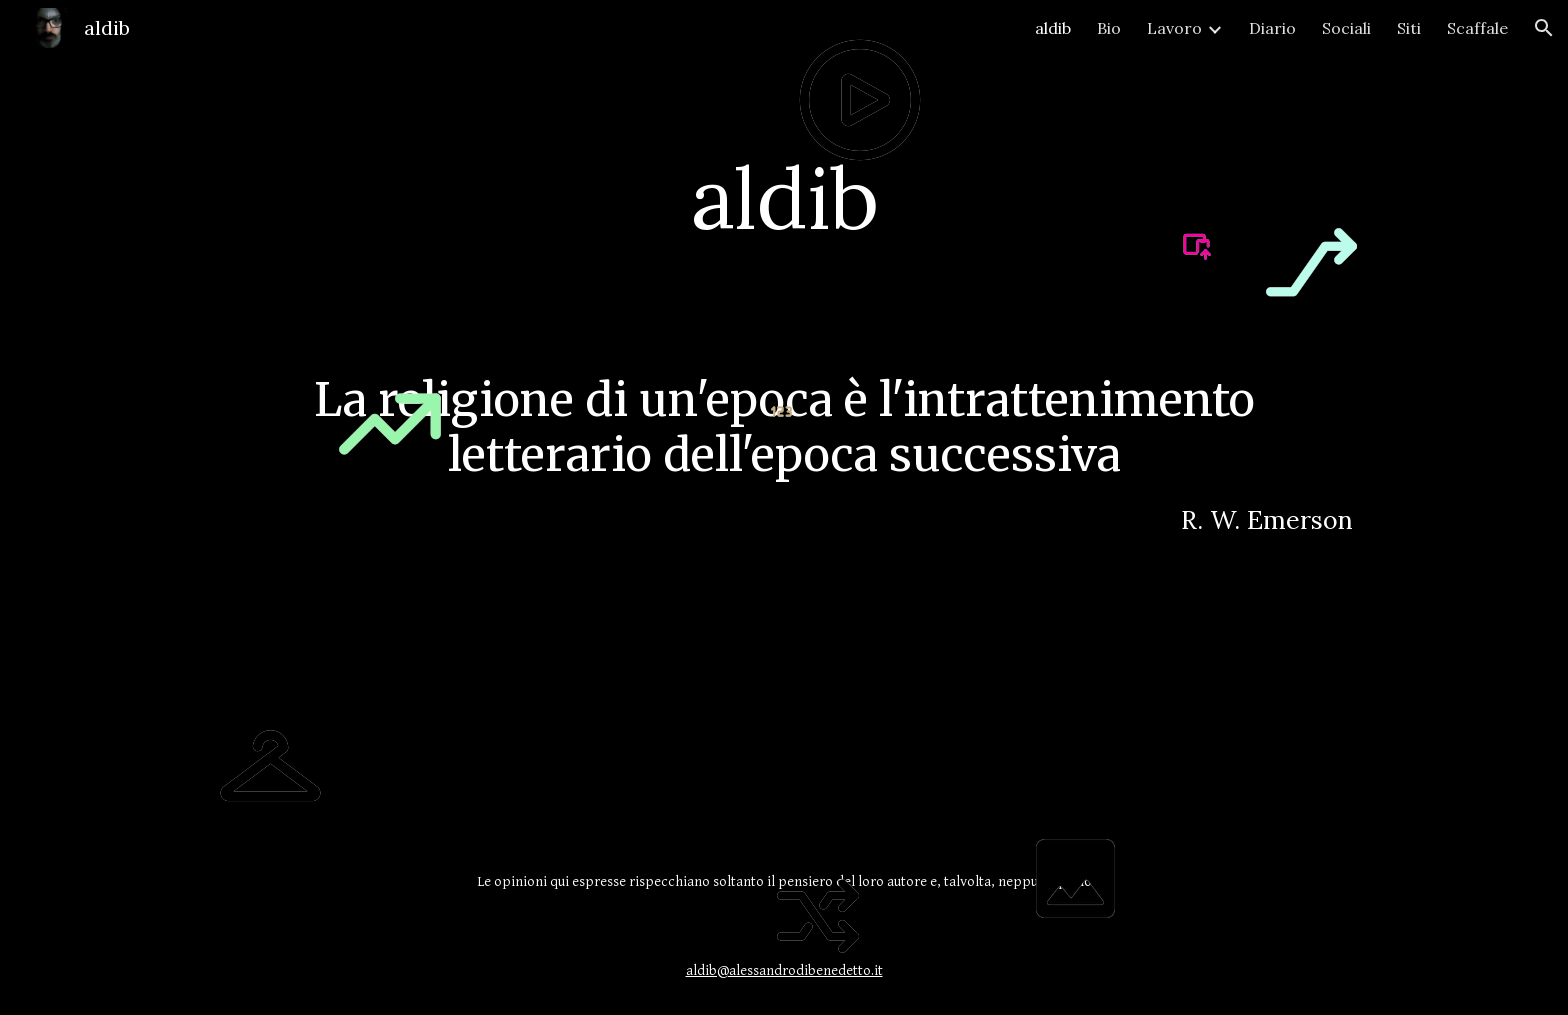 This screenshot has width=1568, height=1015. What do you see at coordinates (1196, 245) in the screenshot?
I see `upload content to connected devices` at bounding box center [1196, 245].